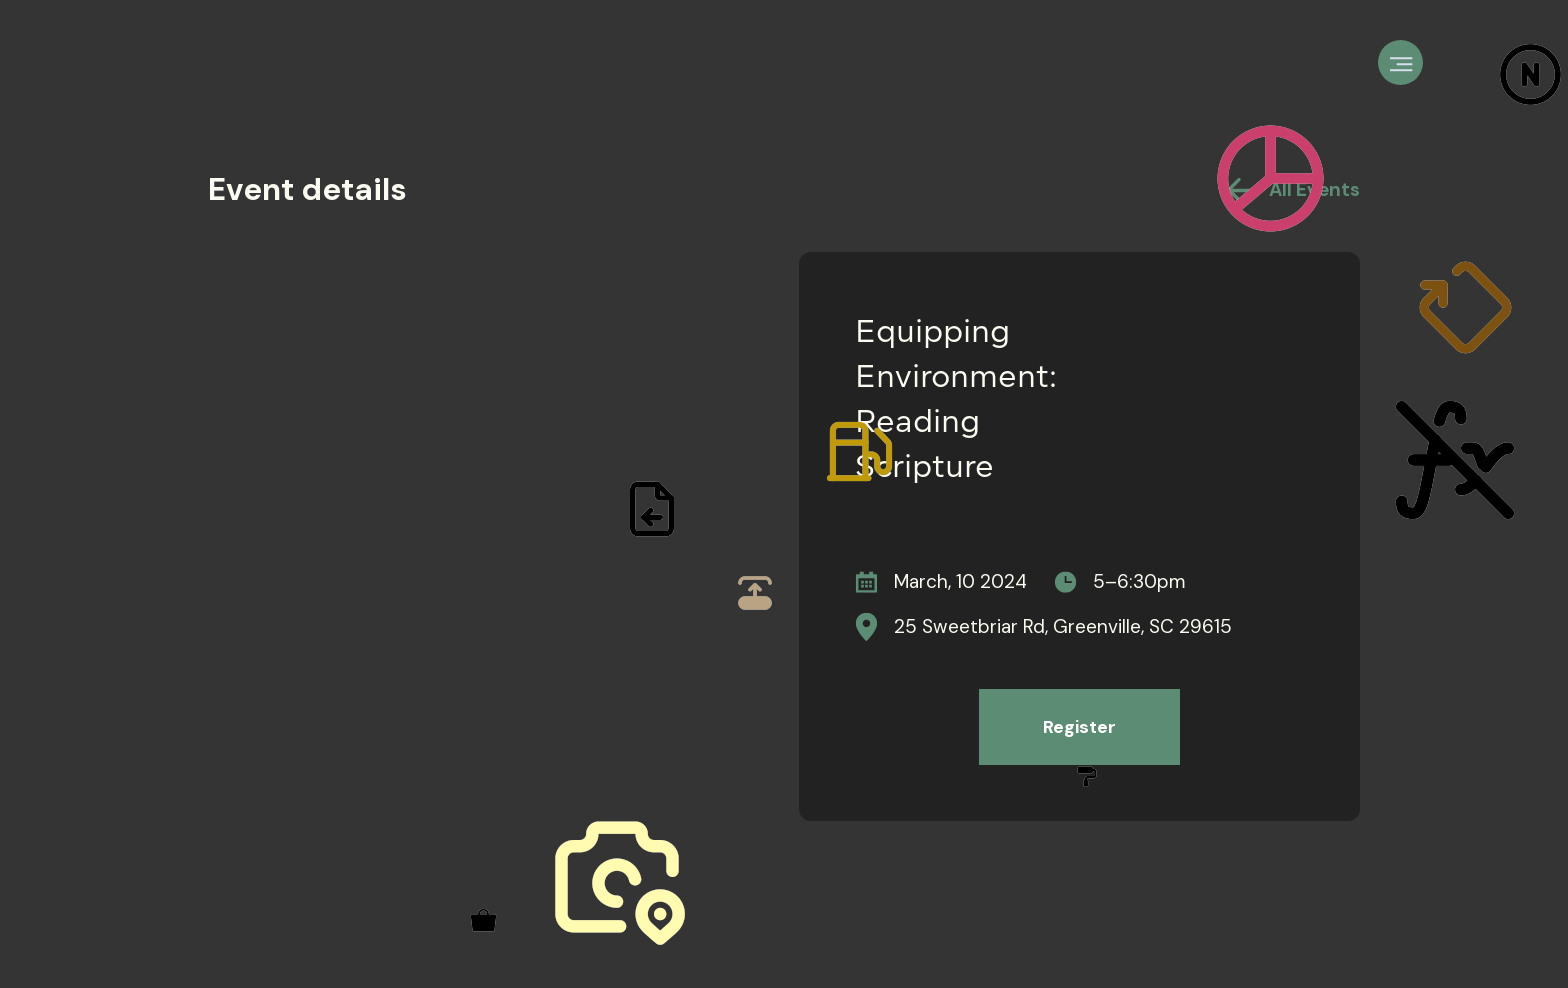 This screenshot has height=988, width=1568. What do you see at coordinates (755, 593) in the screenshot?
I see `move element to top position` at bounding box center [755, 593].